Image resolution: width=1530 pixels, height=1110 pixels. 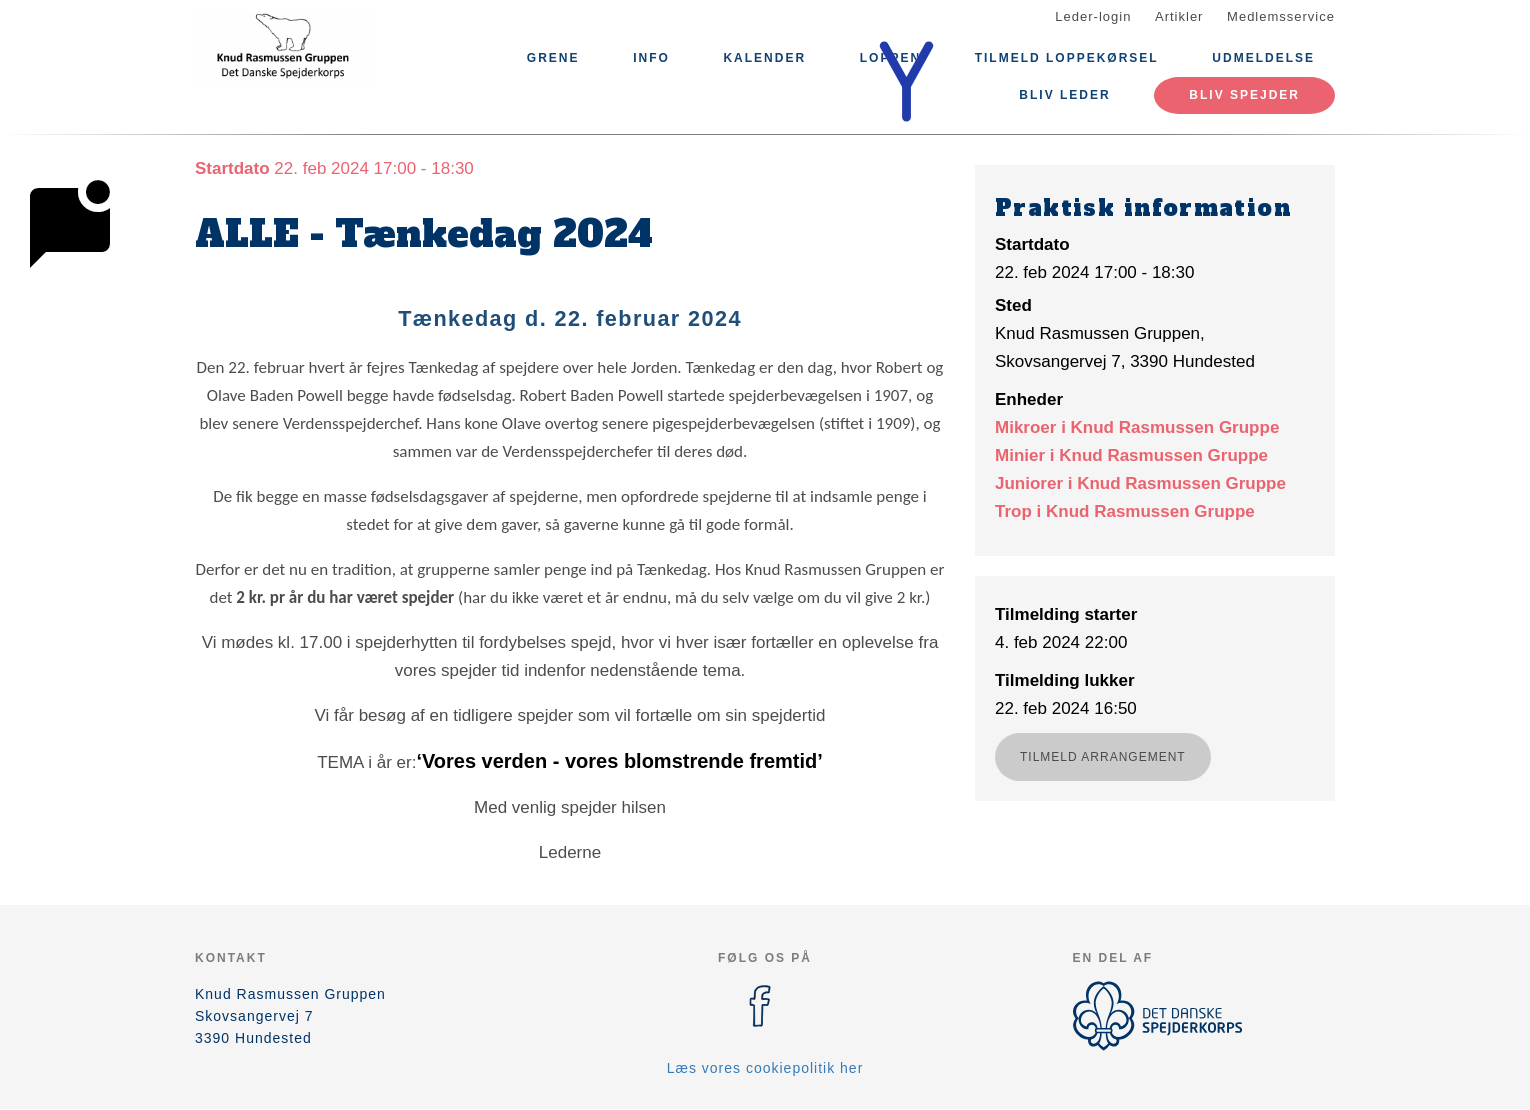 I want to click on indicates unread messages in chat, so click(x=70, y=228).